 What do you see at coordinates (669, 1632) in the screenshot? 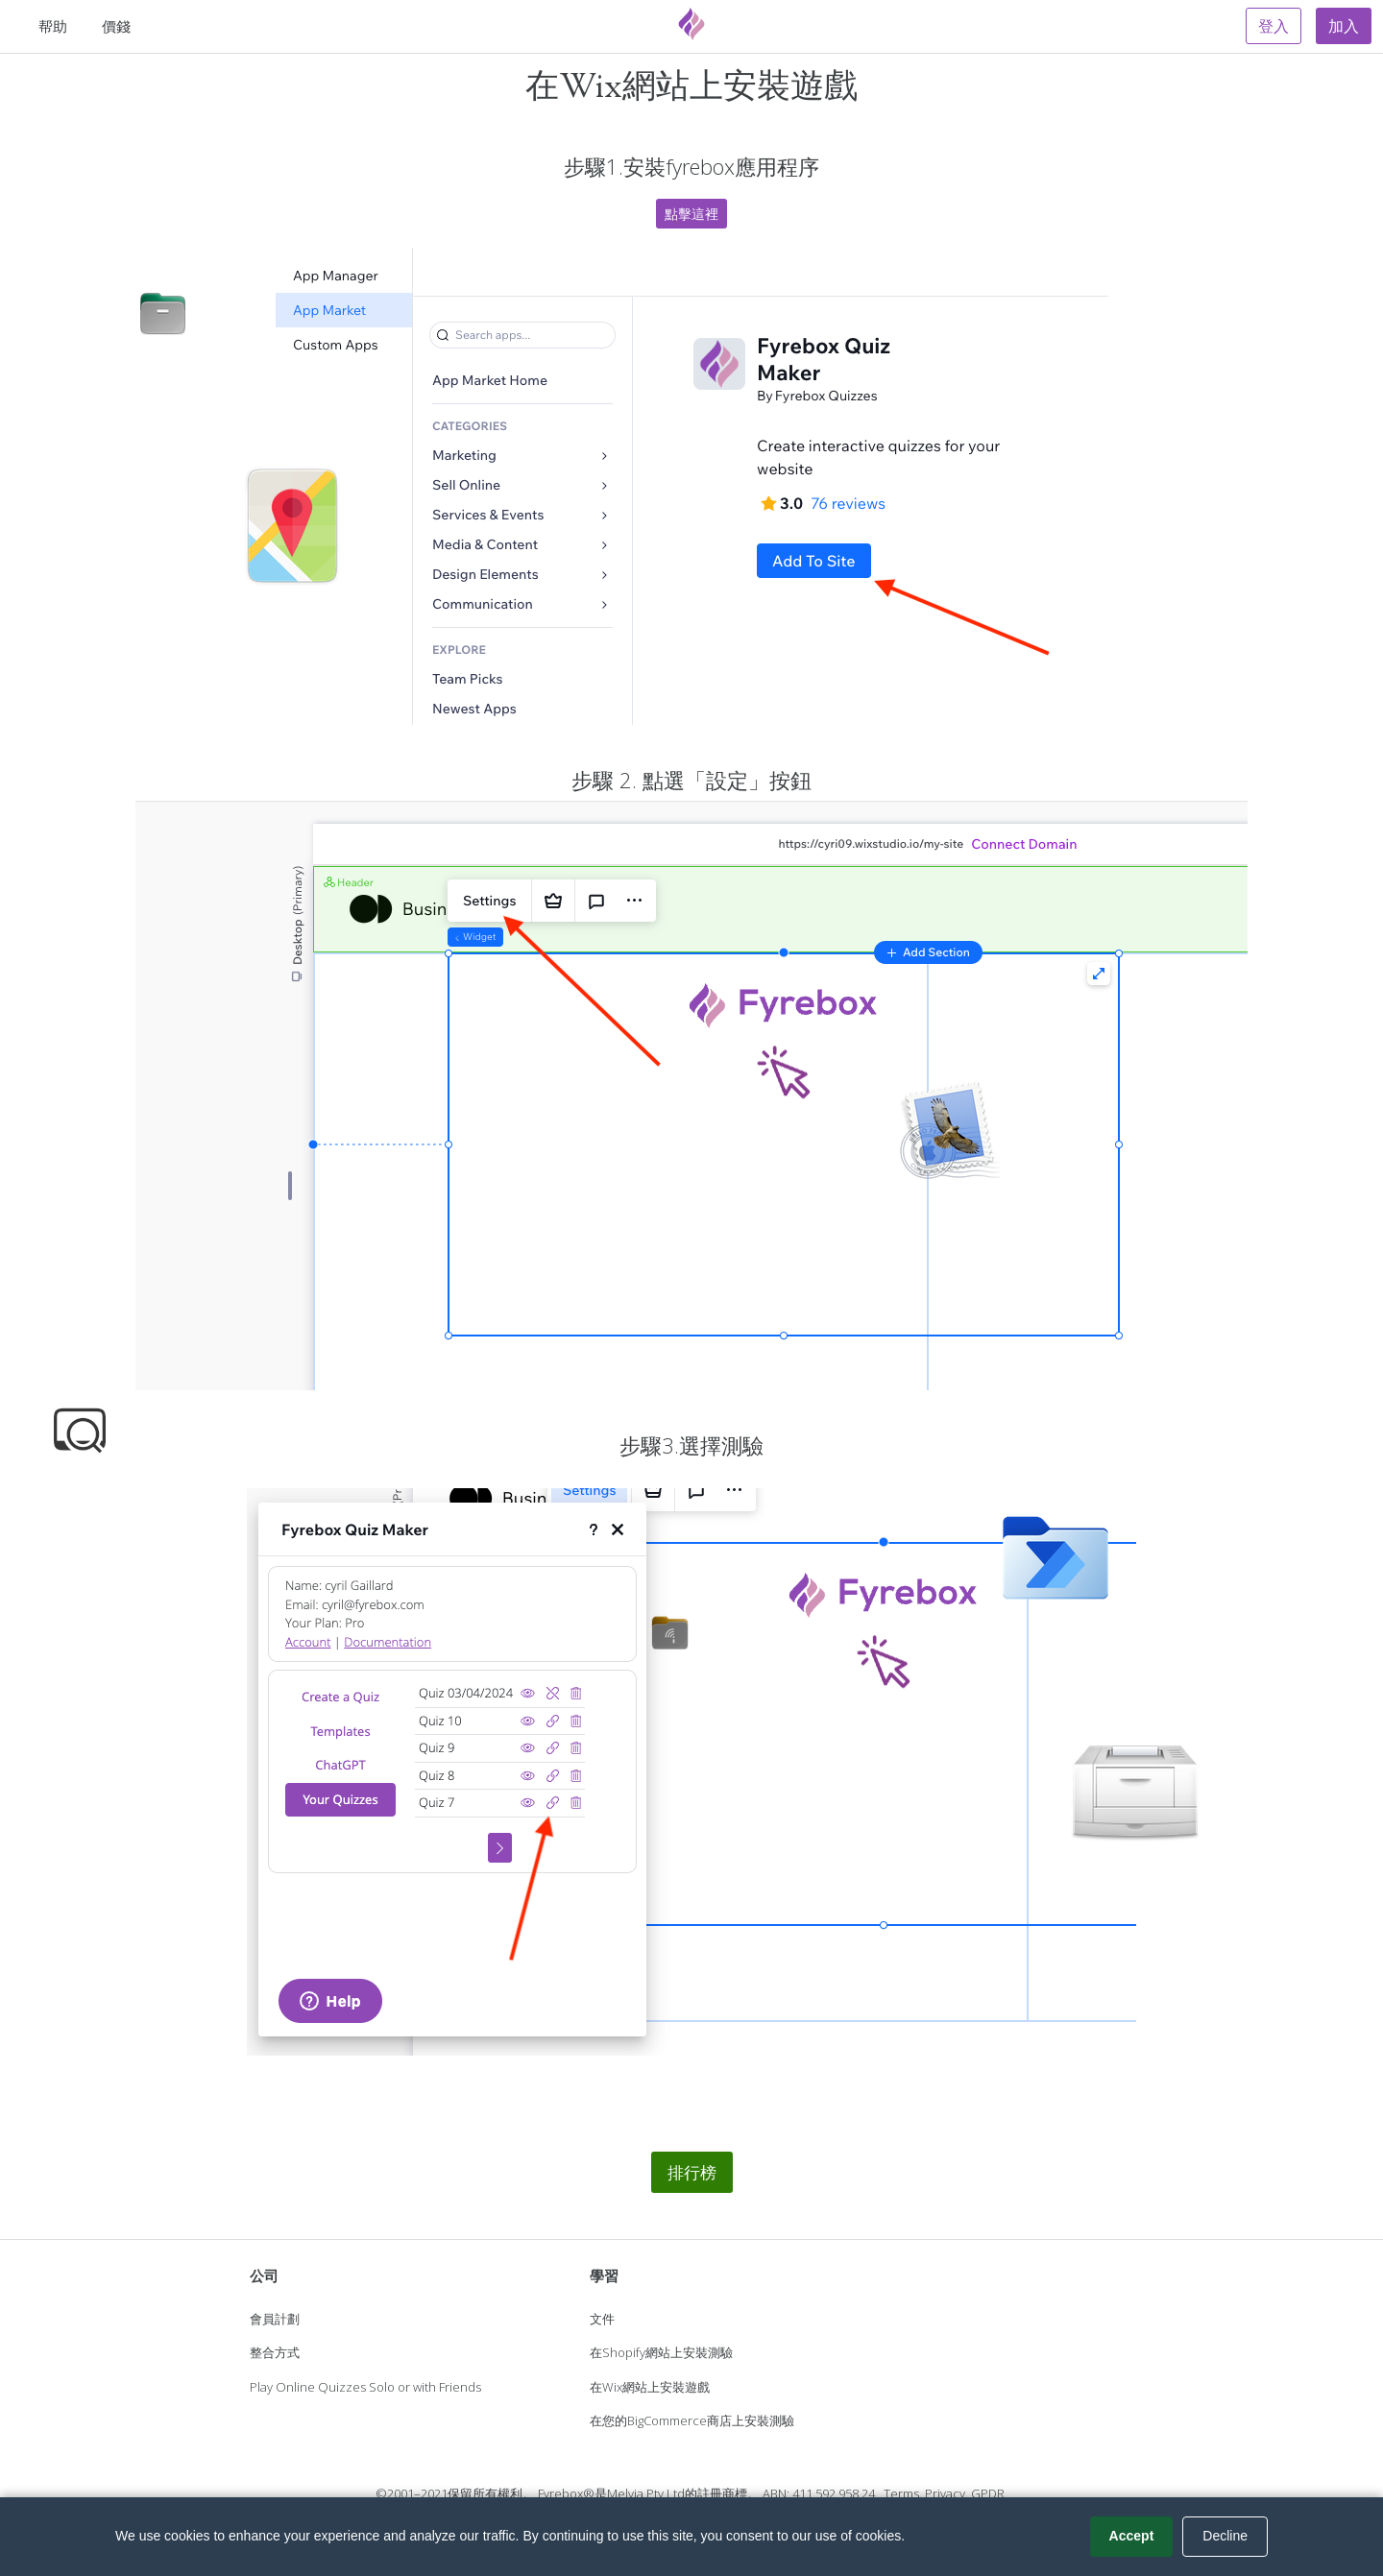
I see `open insync cloud sync folder` at bounding box center [669, 1632].